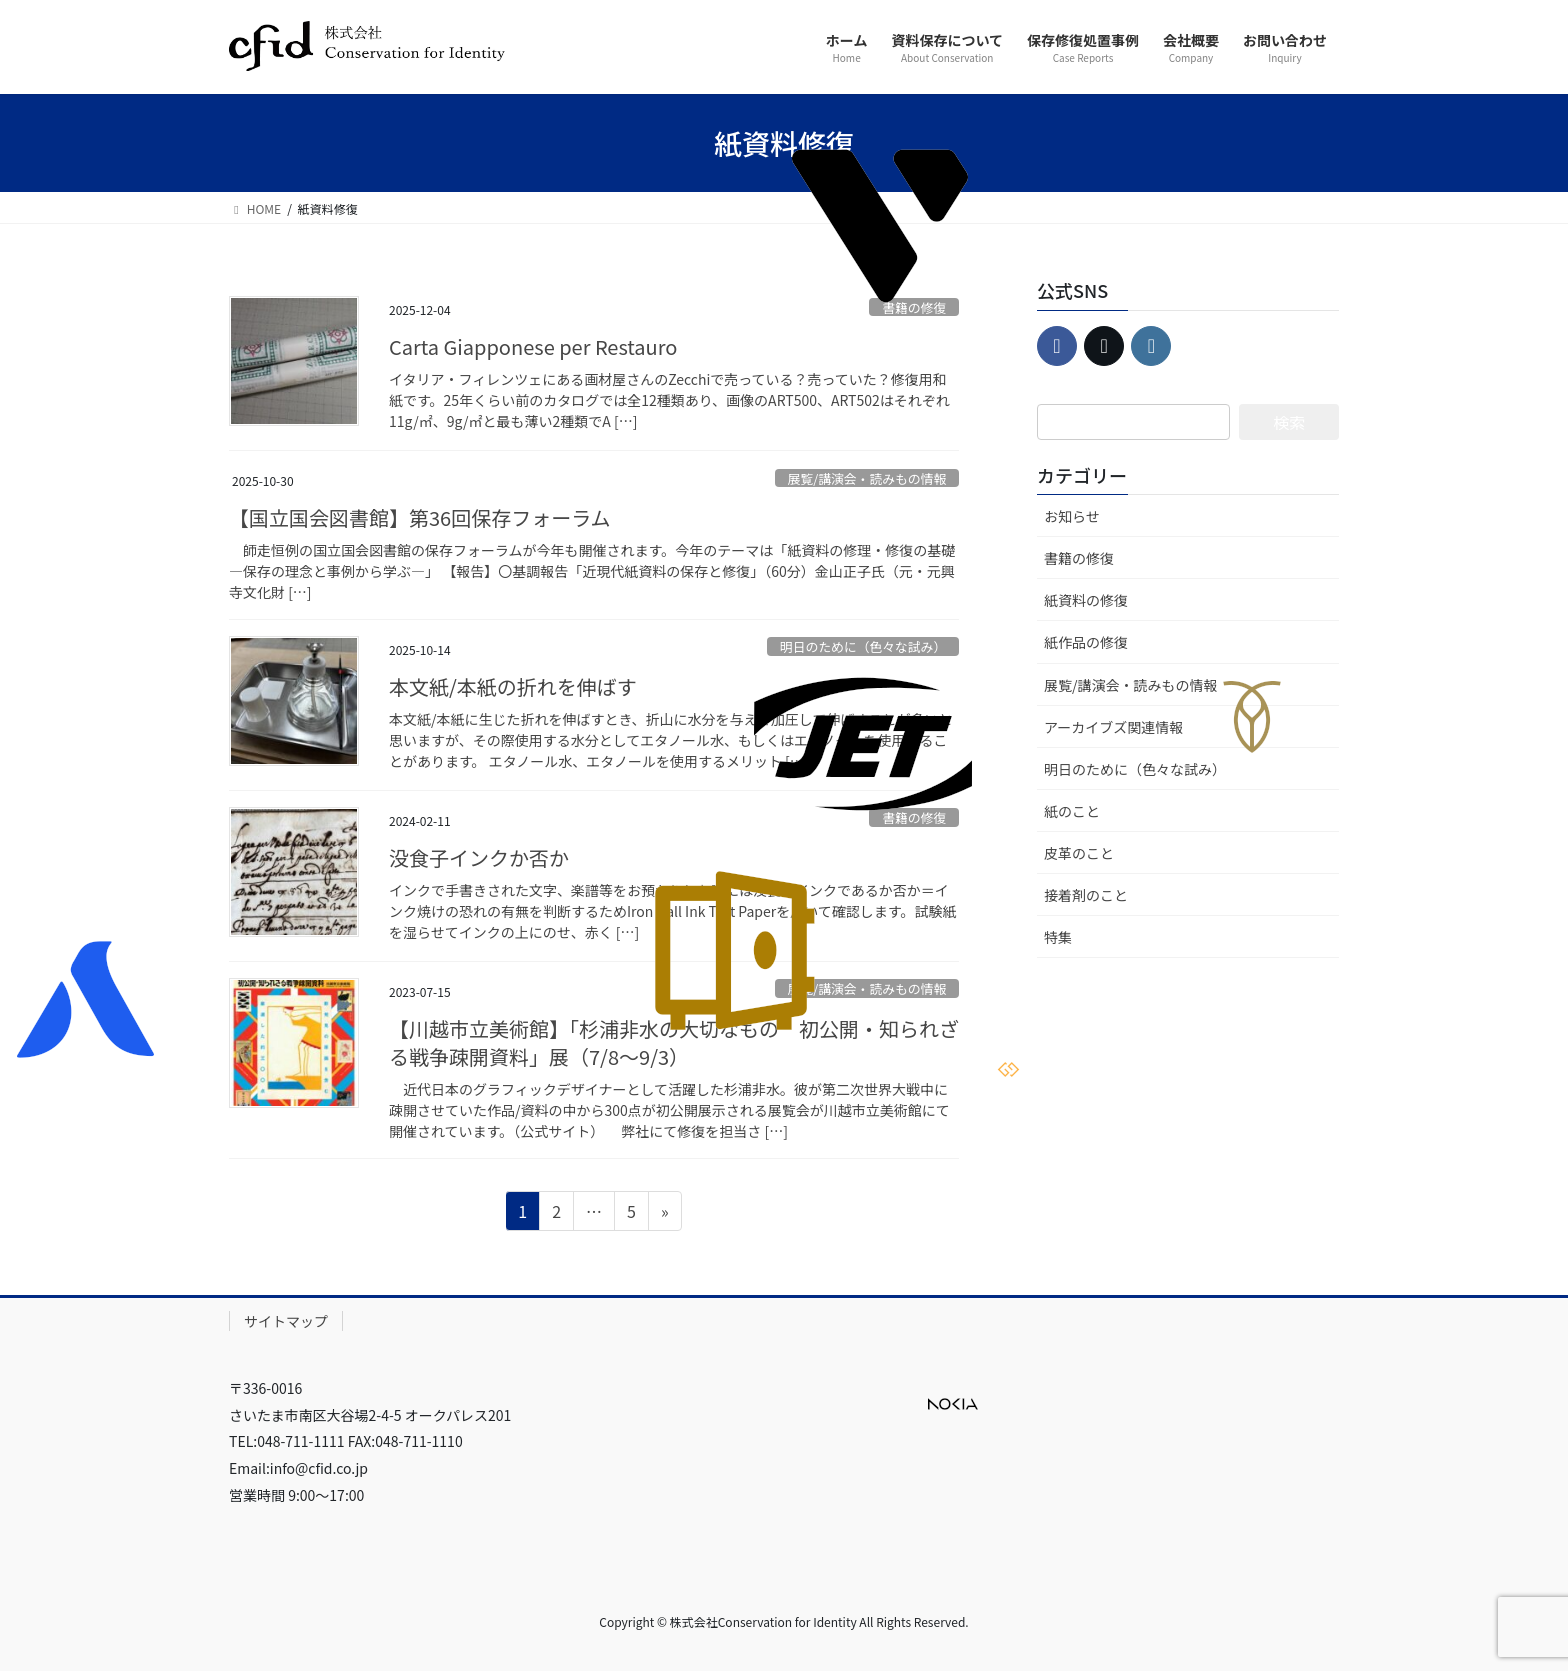 Image resolution: width=1568 pixels, height=1671 pixels. I want to click on akasa air airline logo, so click(85, 999).